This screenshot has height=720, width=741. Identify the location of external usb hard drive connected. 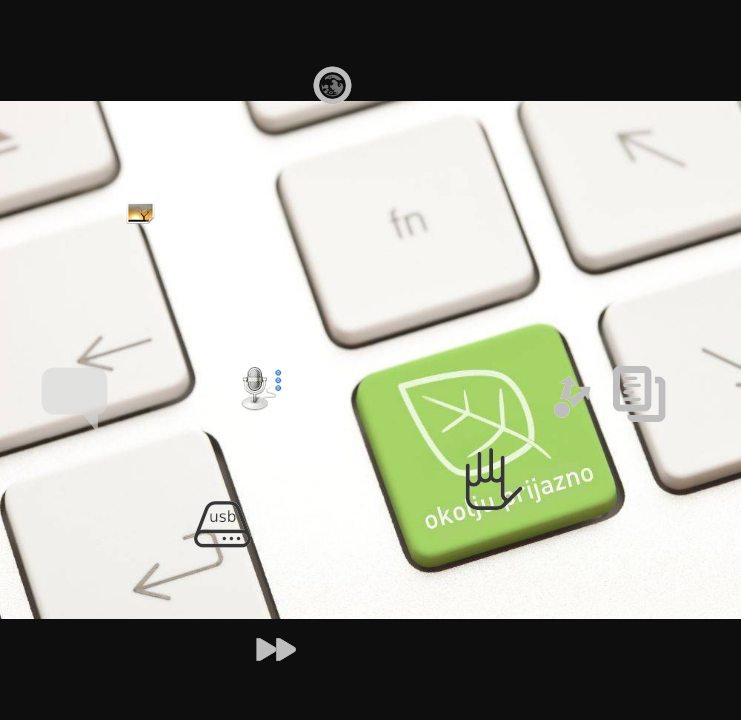
(222, 522).